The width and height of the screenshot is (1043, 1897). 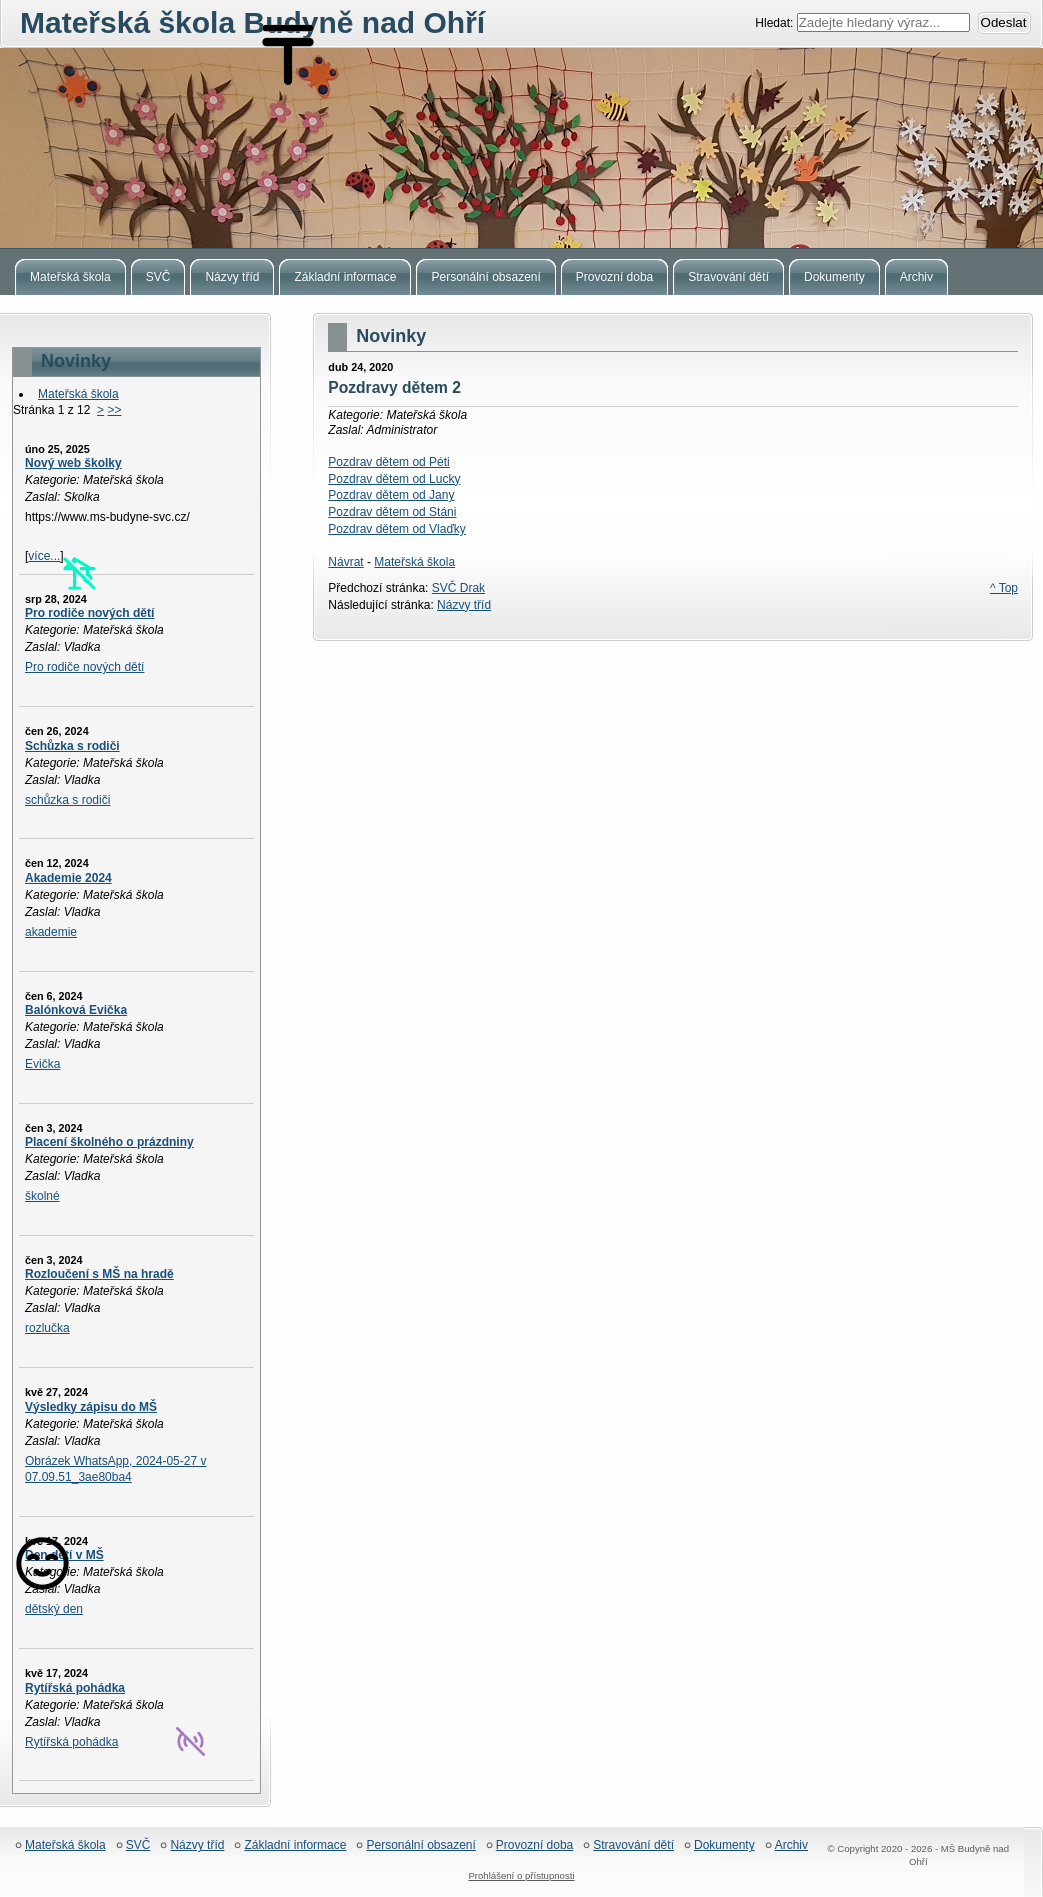 What do you see at coordinates (288, 55) in the screenshot?
I see `indicates kazakhstani tenge currency` at bounding box center [288, 55].